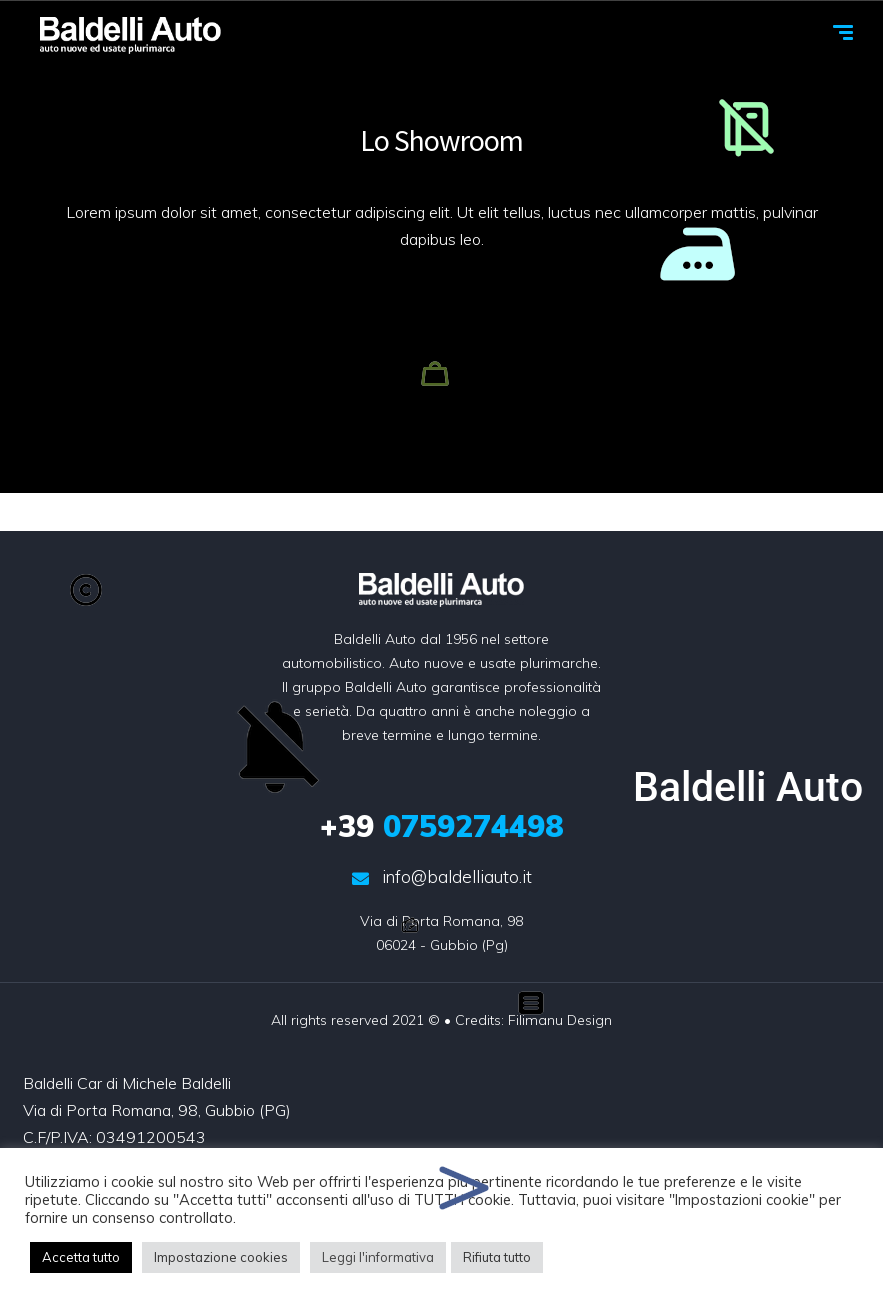  Describe the element at coordinates (636, 382) in the screenshot. I see `select image filter or preset number 5` at that location.